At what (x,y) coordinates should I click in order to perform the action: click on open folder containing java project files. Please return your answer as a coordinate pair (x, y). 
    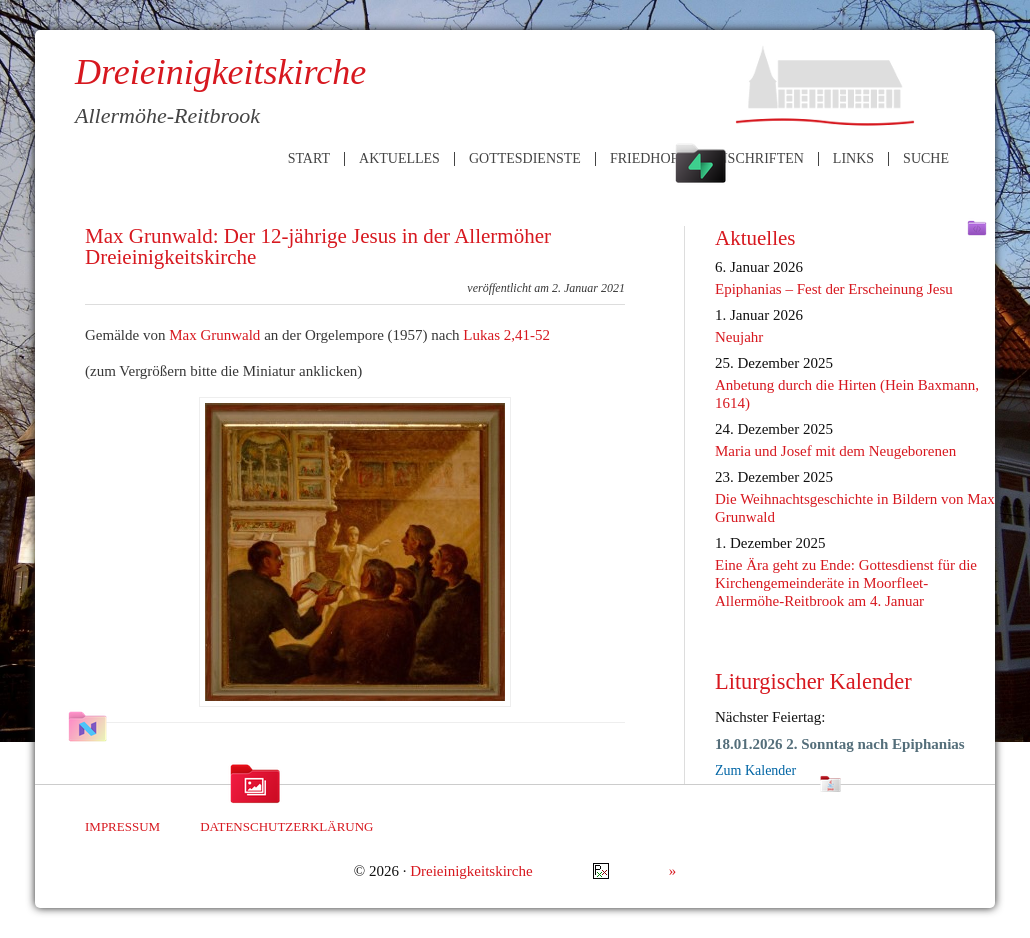
    Looking at the image, I should click on (830, 784).